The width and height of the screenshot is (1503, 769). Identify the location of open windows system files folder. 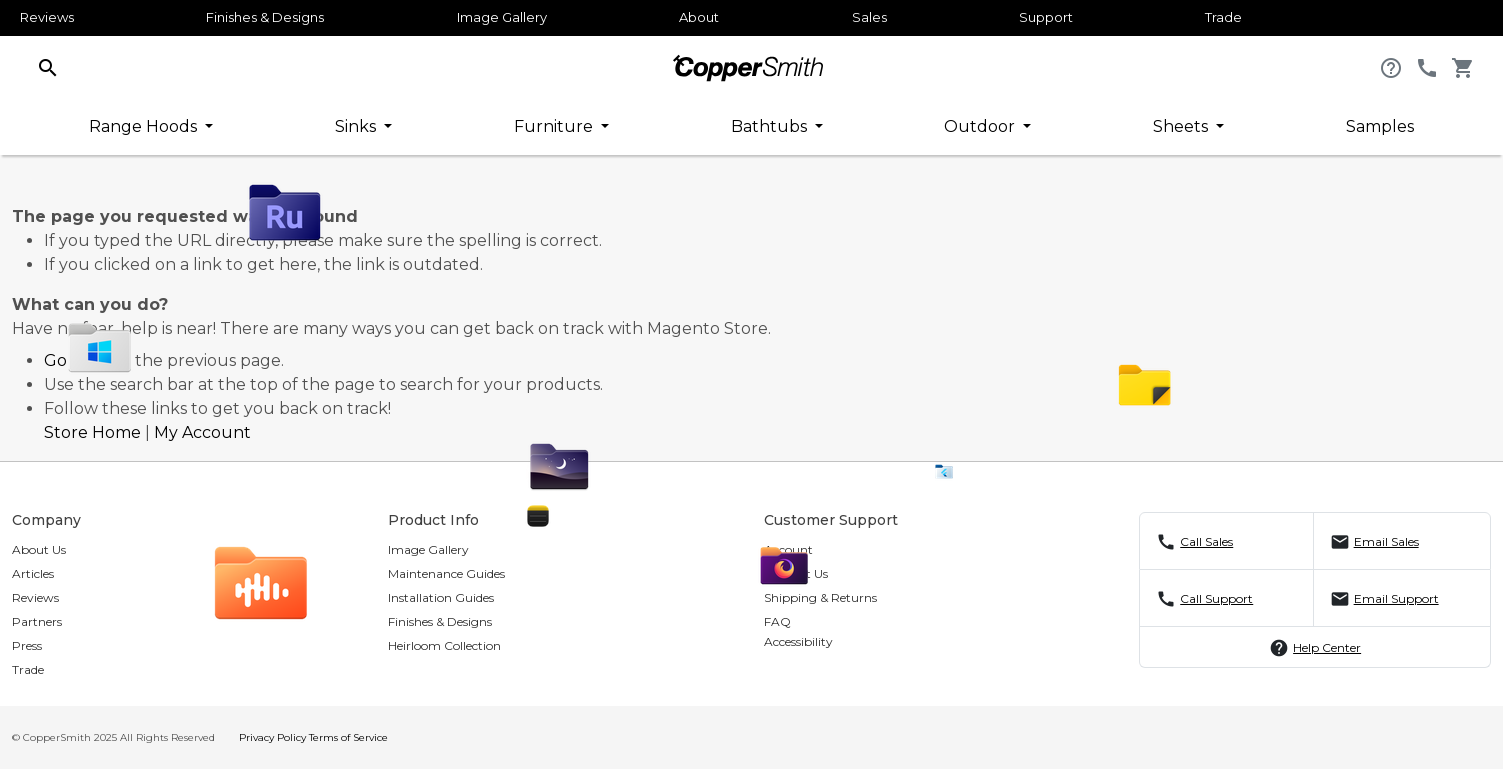
(99, 349).